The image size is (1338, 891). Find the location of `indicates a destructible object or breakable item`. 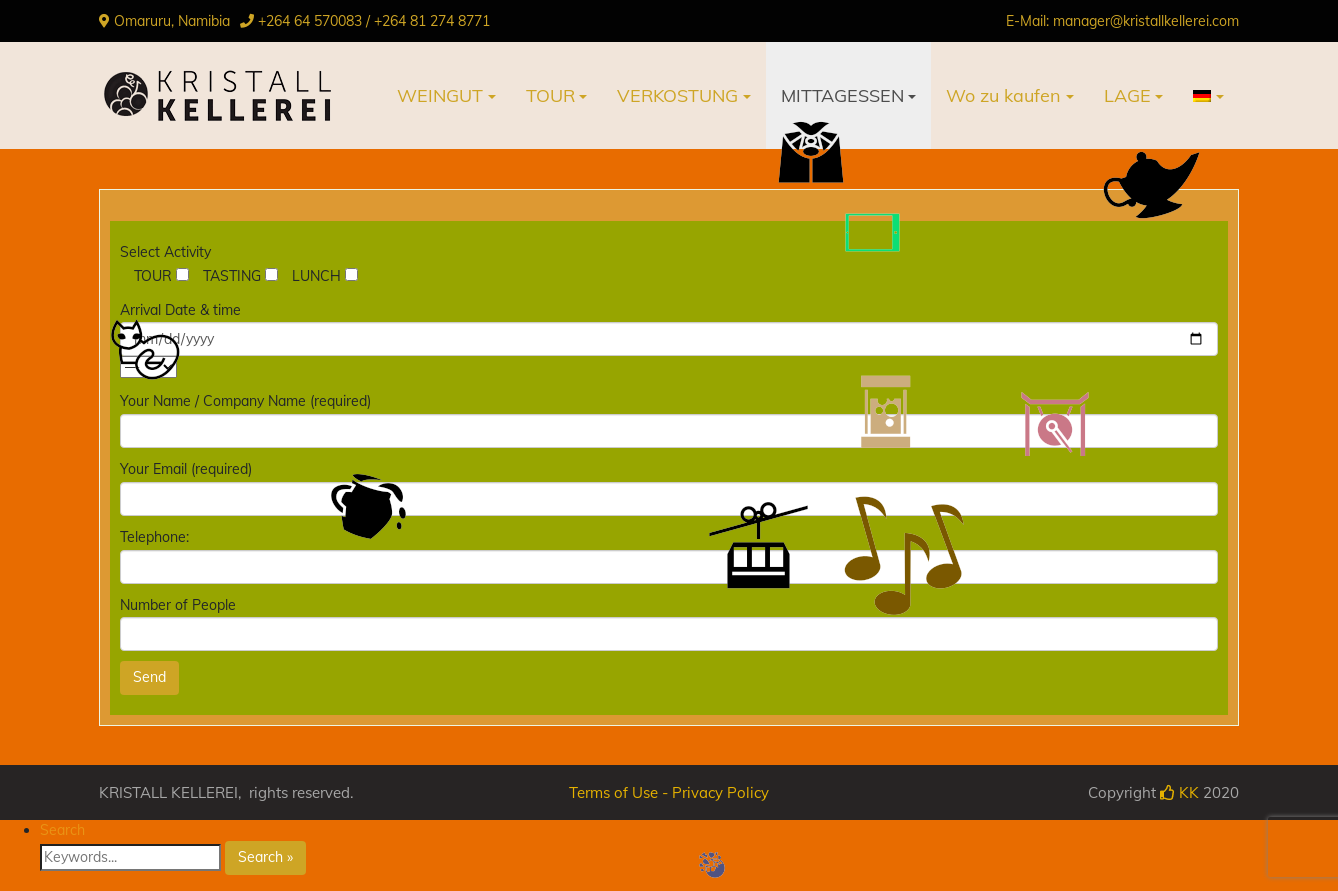

indicates a destructible object or breakable item is located at coordinates (712, 865).